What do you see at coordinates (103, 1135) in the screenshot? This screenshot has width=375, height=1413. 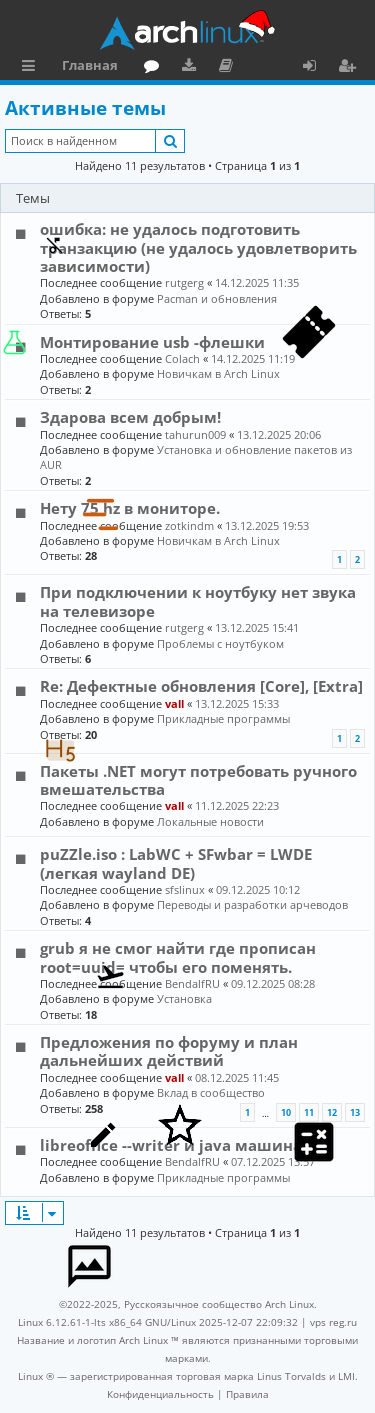 I see `edit this item` at bounding box center [103, 1135].